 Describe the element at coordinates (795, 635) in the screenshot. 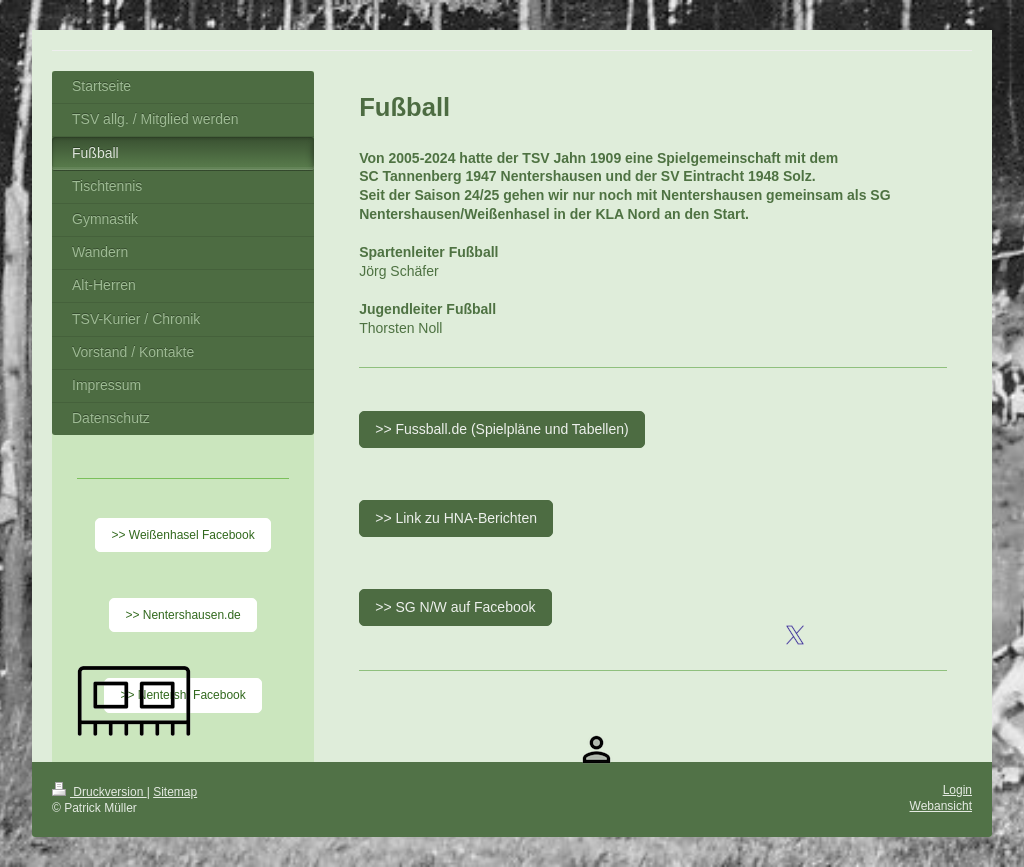

I see `open the X (formerly Twitter) app` at that location.